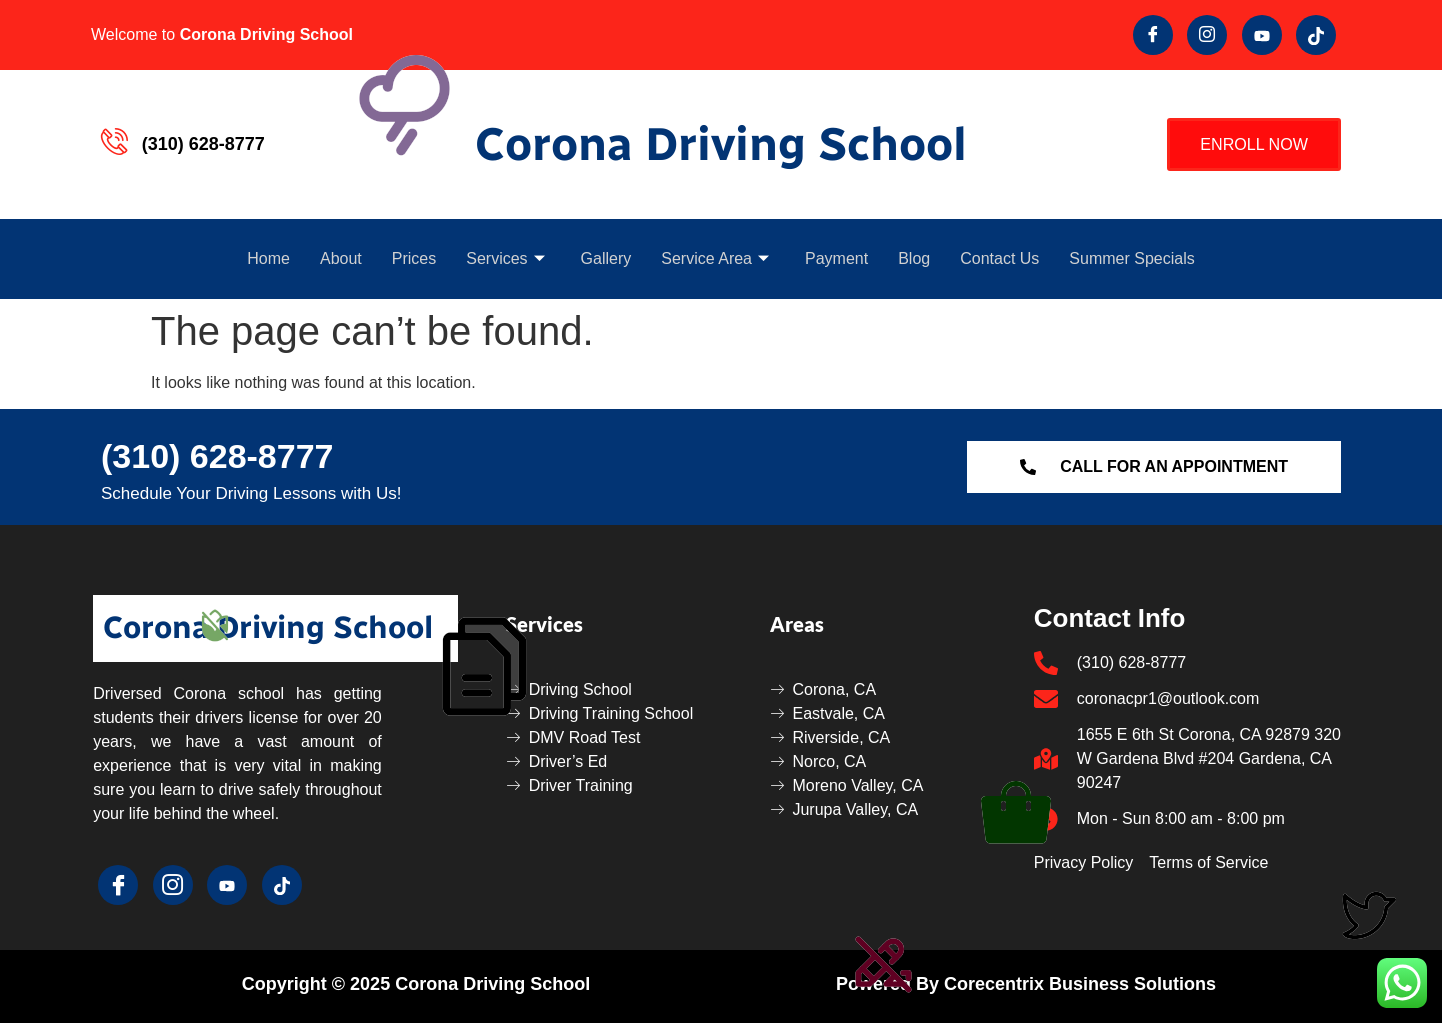 The image size is (1442, 1023). I want to click on indicates grain-free or no grains, so click(215, 626).